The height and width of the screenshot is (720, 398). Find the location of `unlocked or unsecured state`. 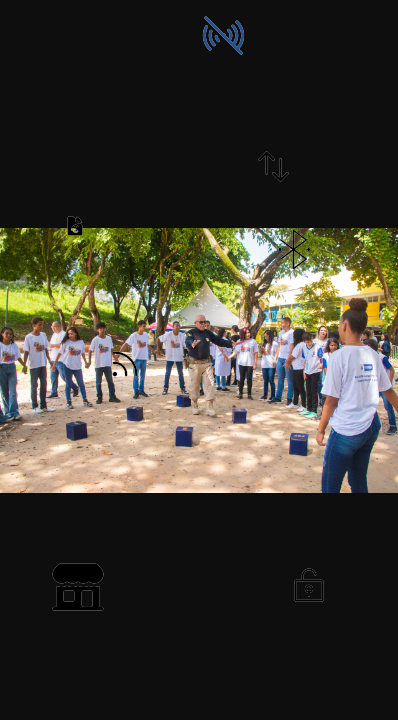

unlocked or unsecured state is located at coordinates (309, 587).